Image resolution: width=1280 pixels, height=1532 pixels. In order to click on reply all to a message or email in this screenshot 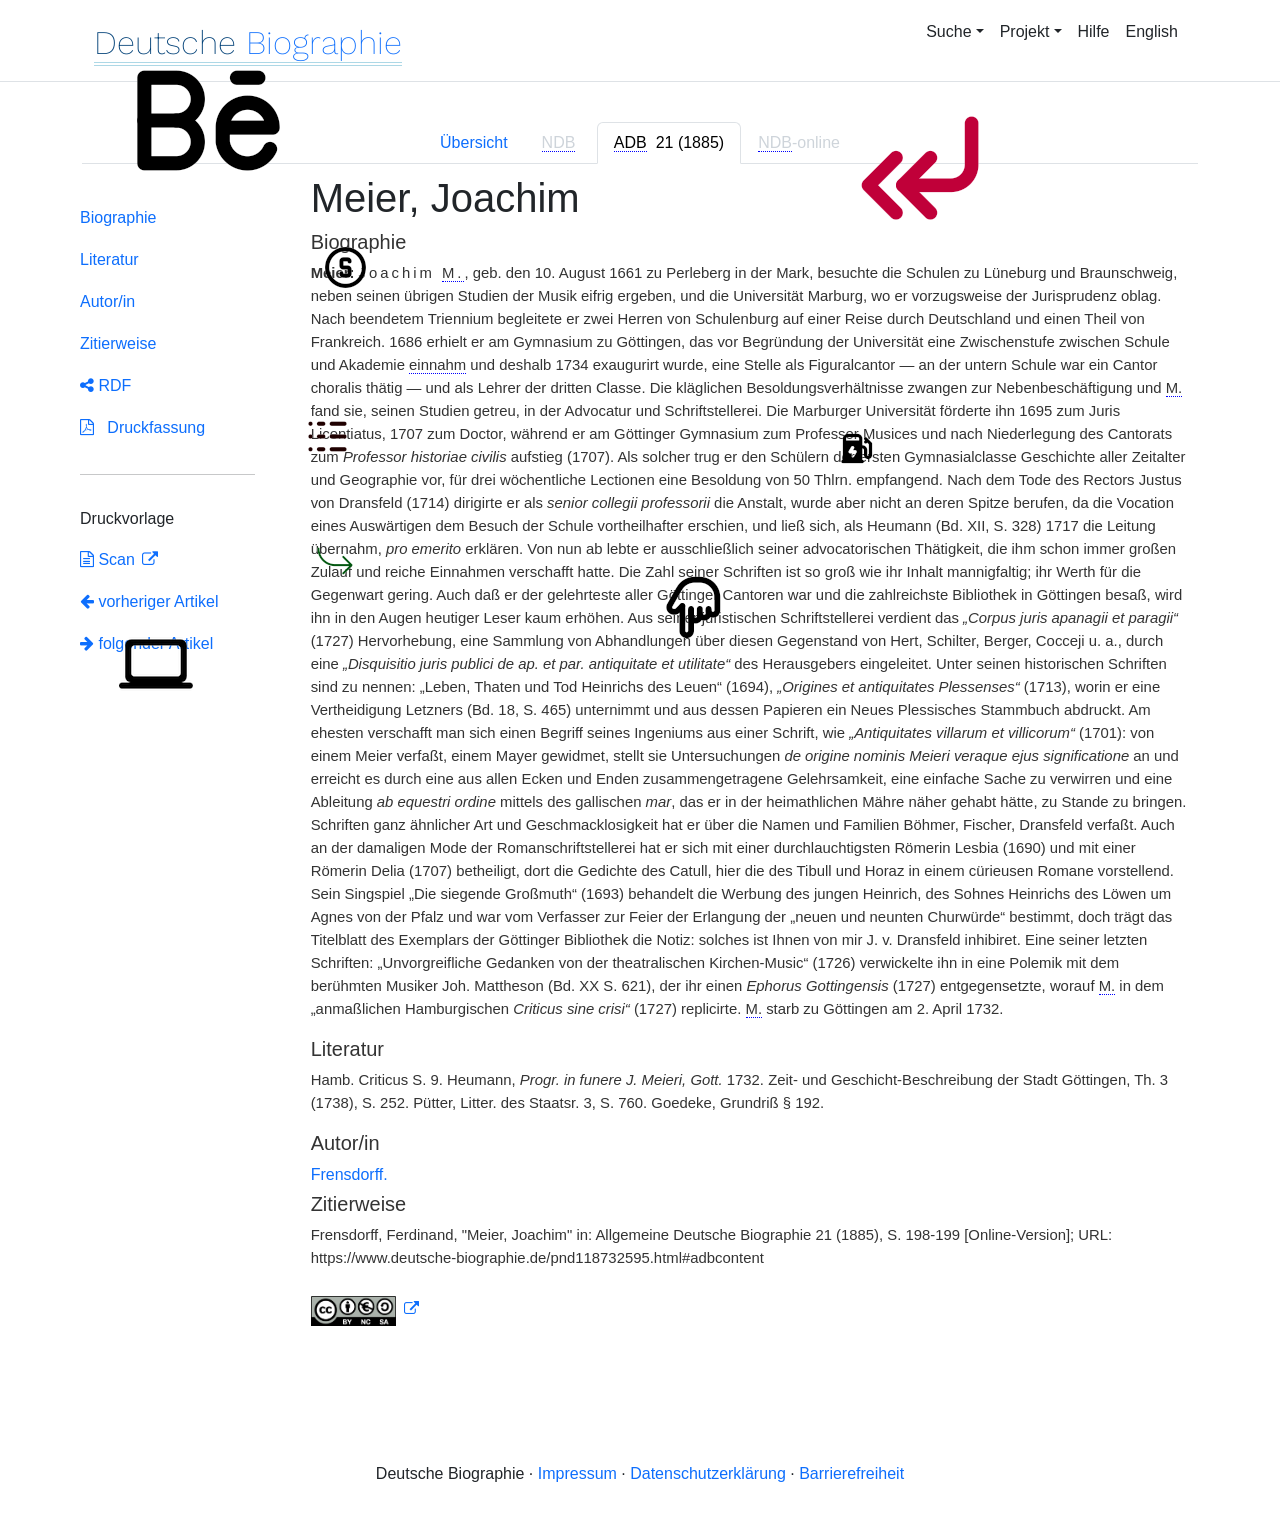, I will do `click(923, 171)`.